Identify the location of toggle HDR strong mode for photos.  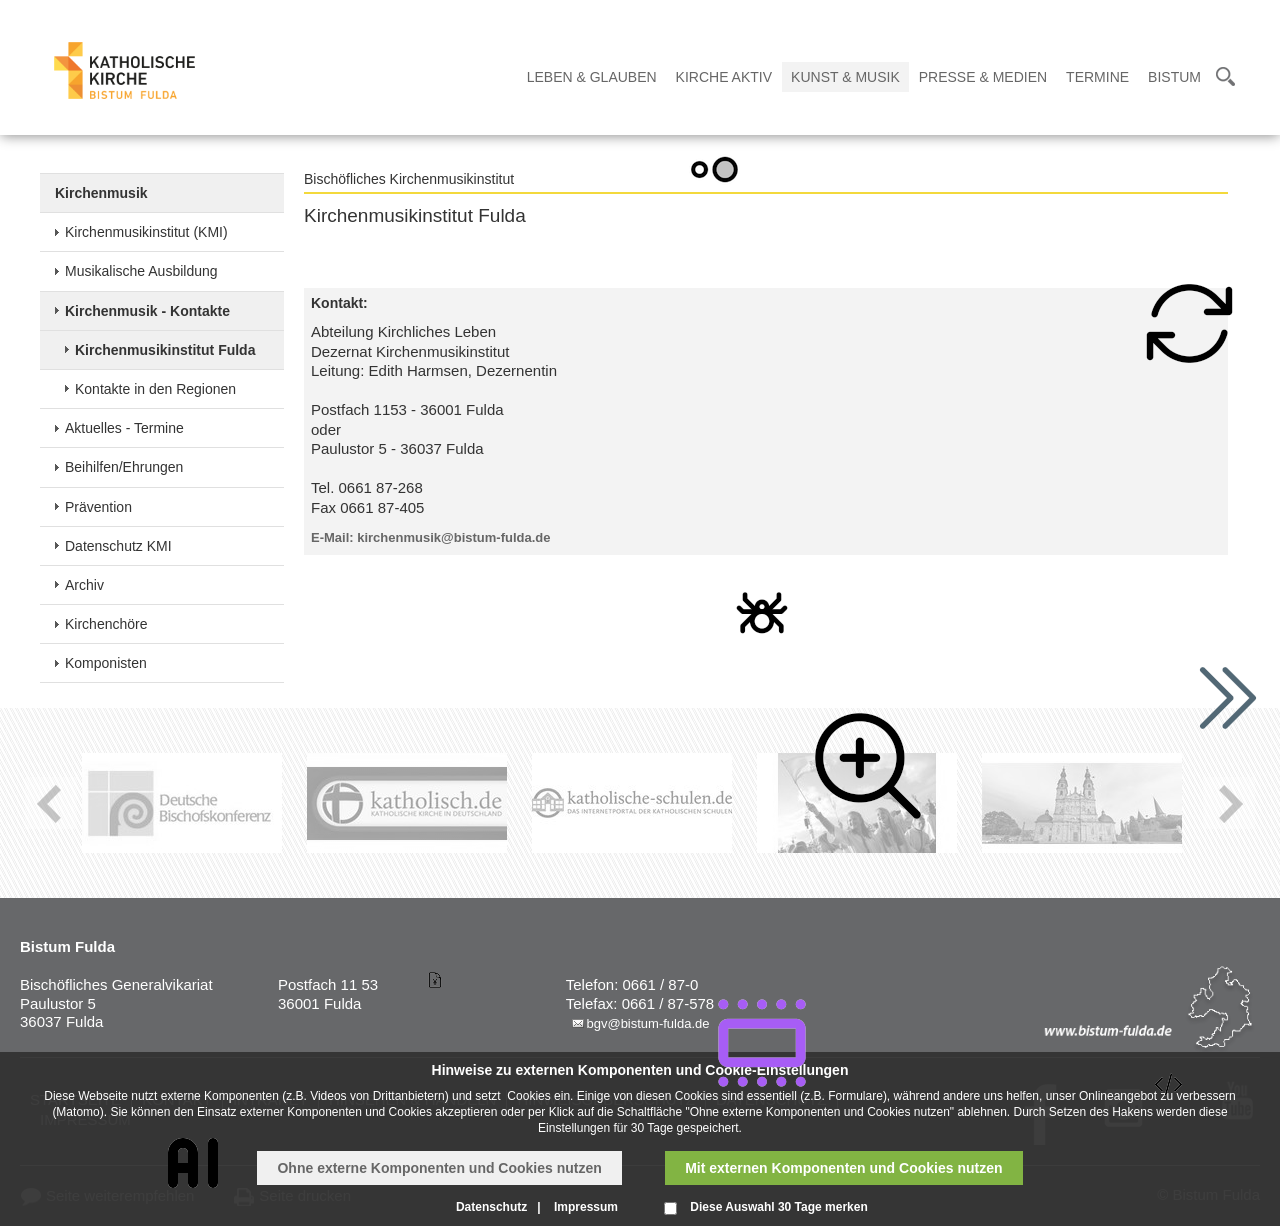
(714, 169).